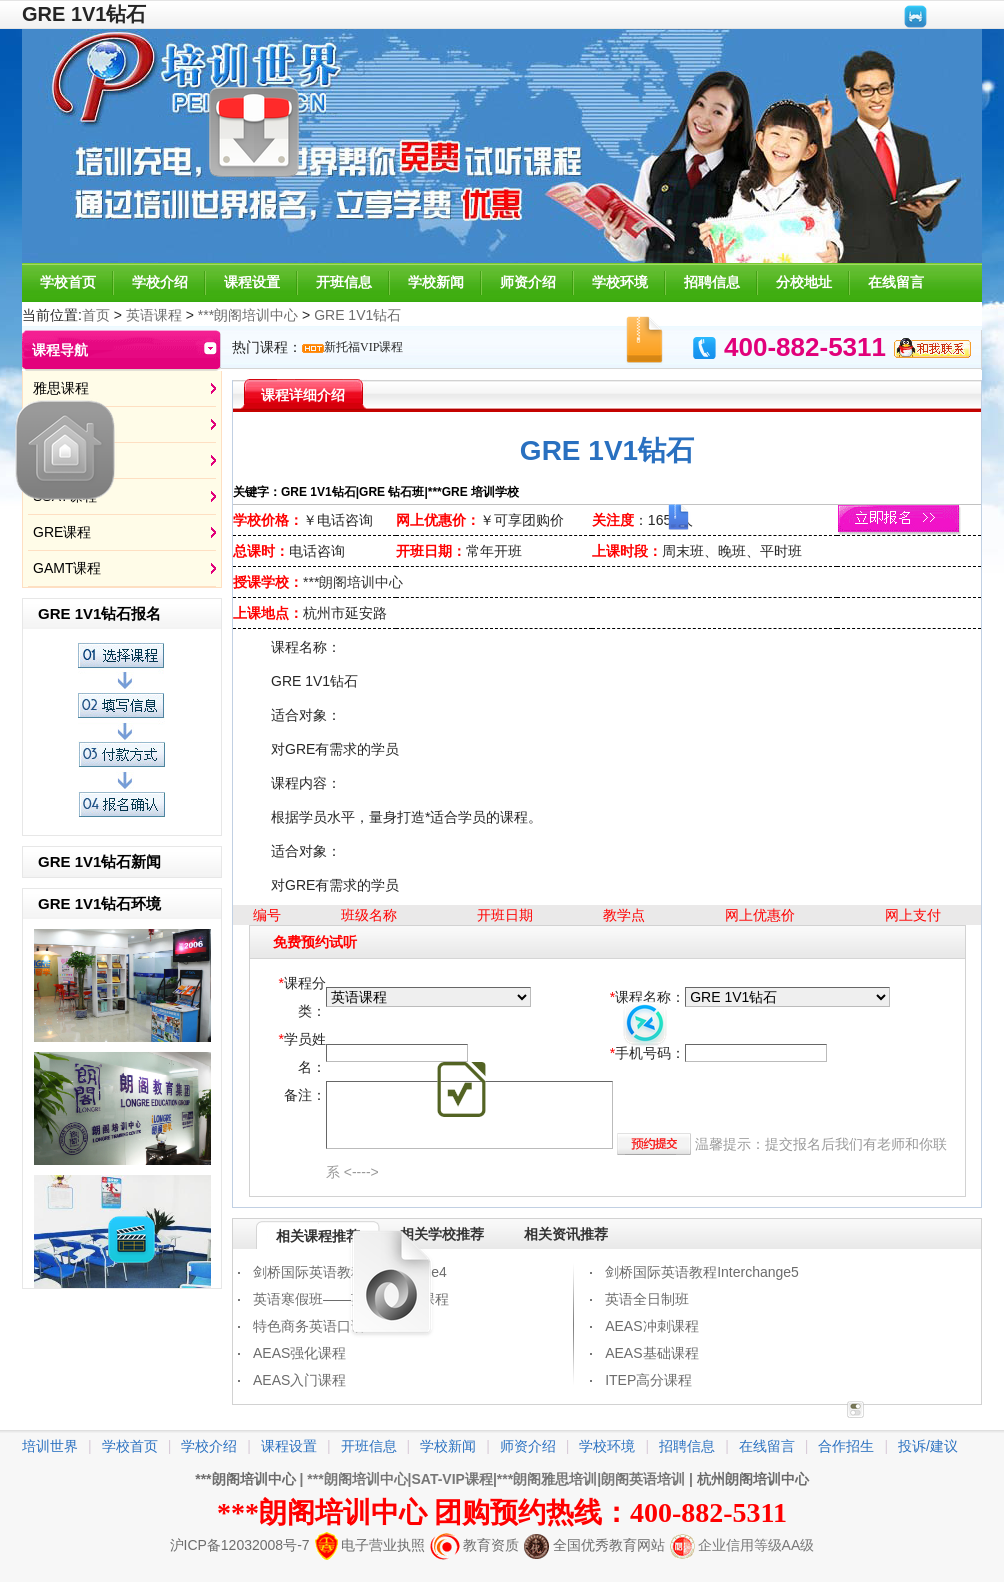 The width and height of the screenshot is (1004, 1595). What do you see at coordinates (915, 16) in the screenshot?
I see `open franz messaging app` at bounding box center [915, 16].